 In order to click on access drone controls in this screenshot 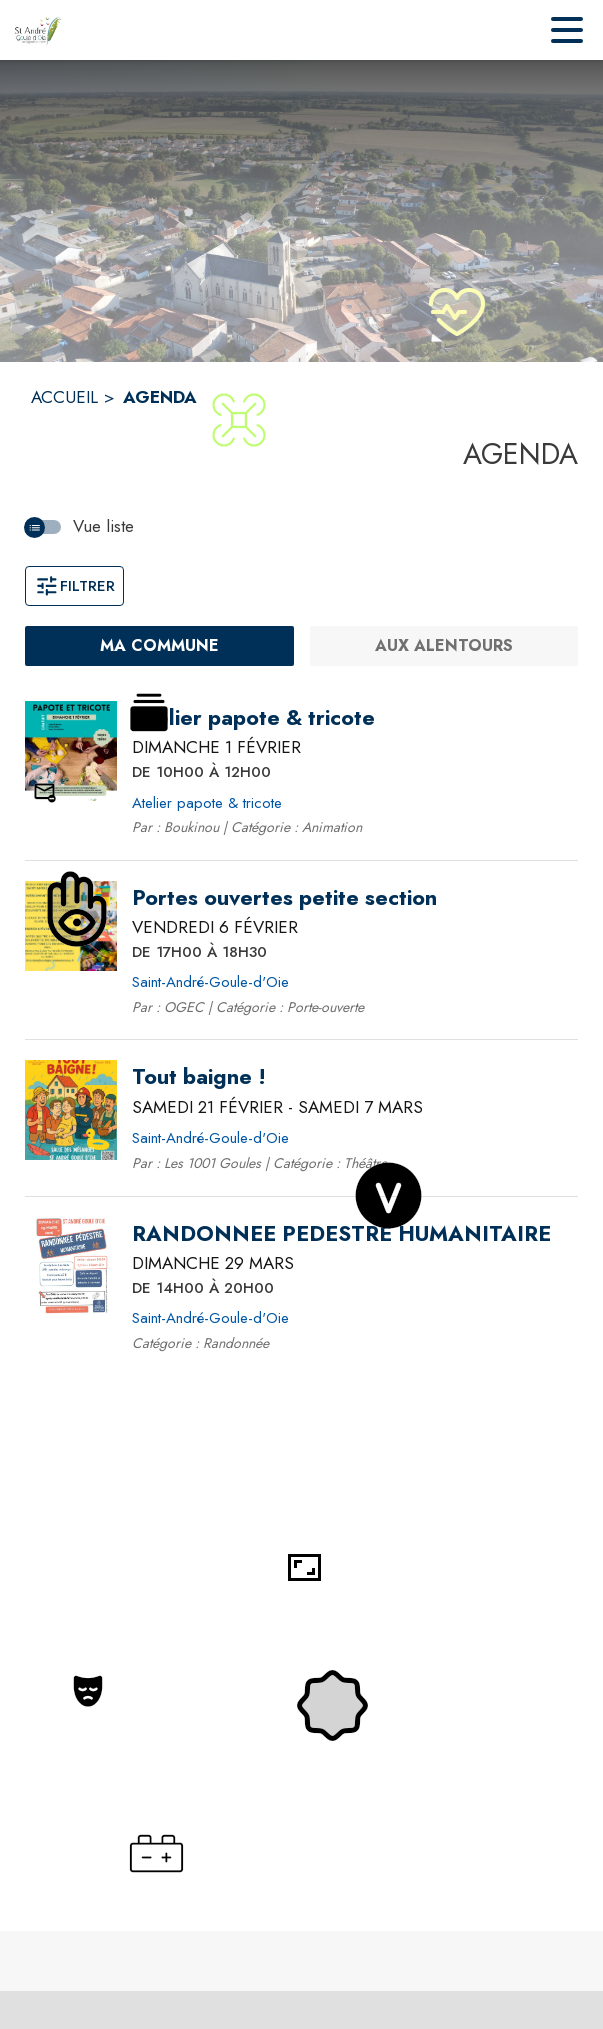, I will do `click(239, 420)`.